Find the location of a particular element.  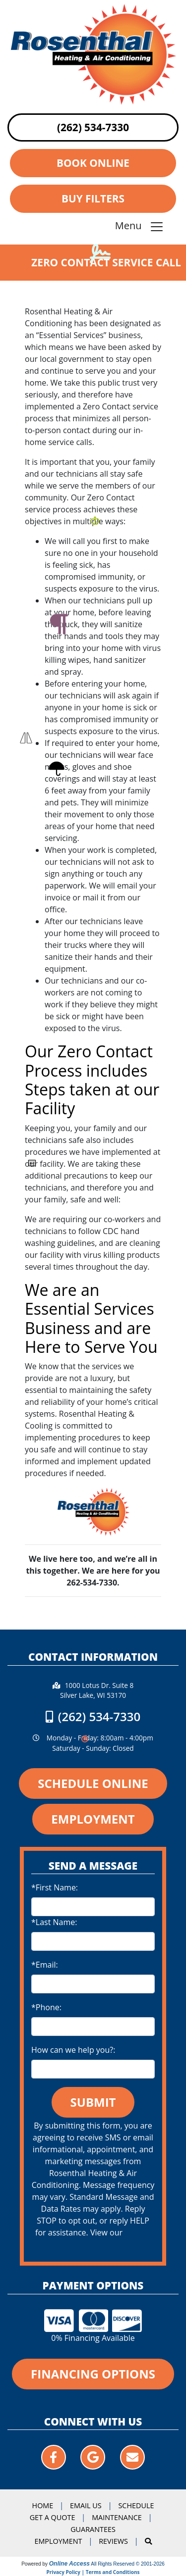

add your signature to a document is located at coordinates (100, 253).